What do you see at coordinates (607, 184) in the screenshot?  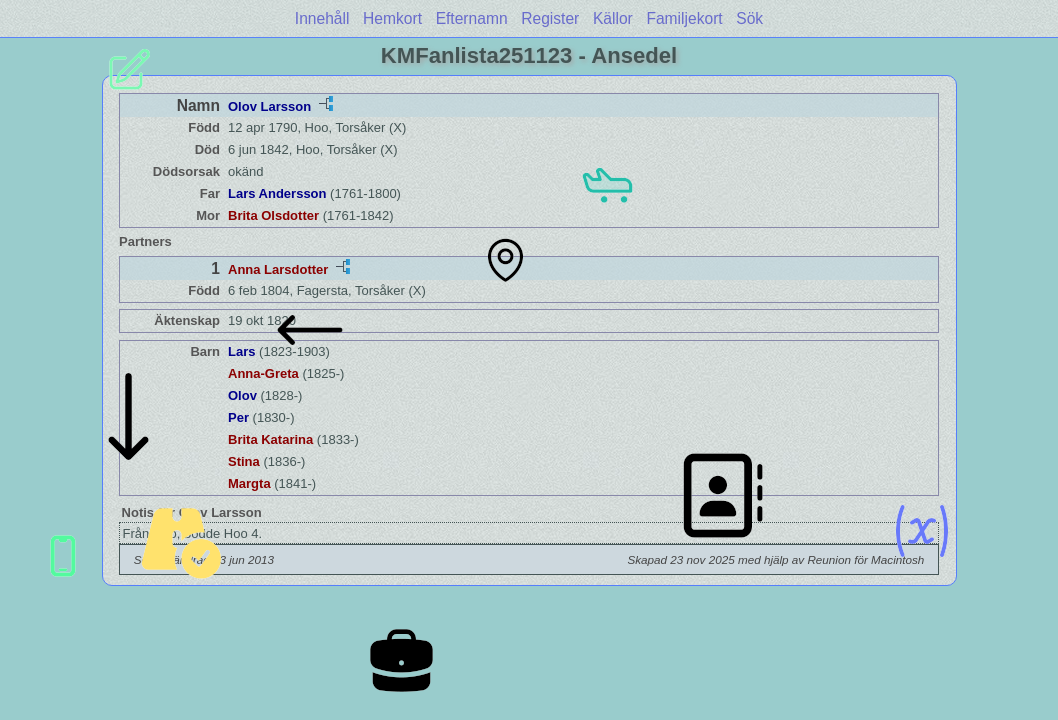 I see `airplane taxiing on the ground` at bounding box center [607, 184].